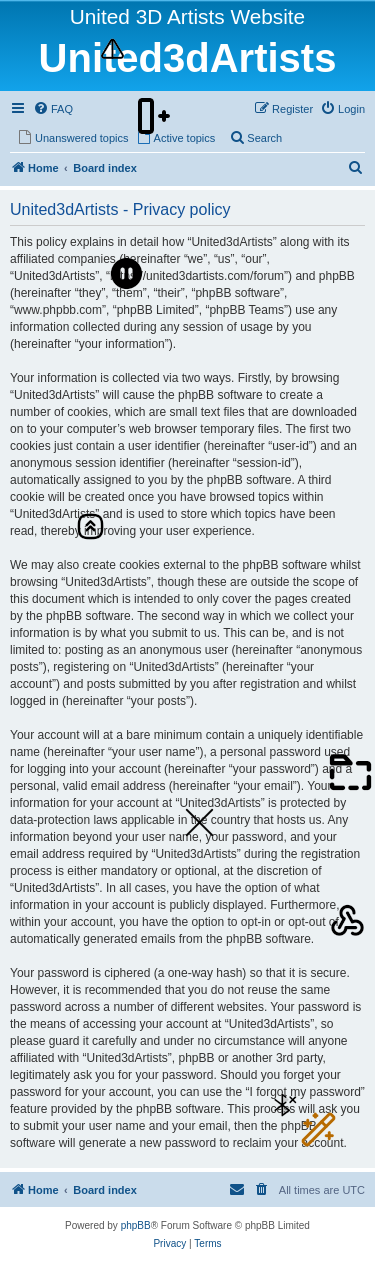 The image size is (375, 1263). What do you see at coordinates (347, 919) in the screenshot?
I see `configure webhook integrations` at bounding box center [347, 919].